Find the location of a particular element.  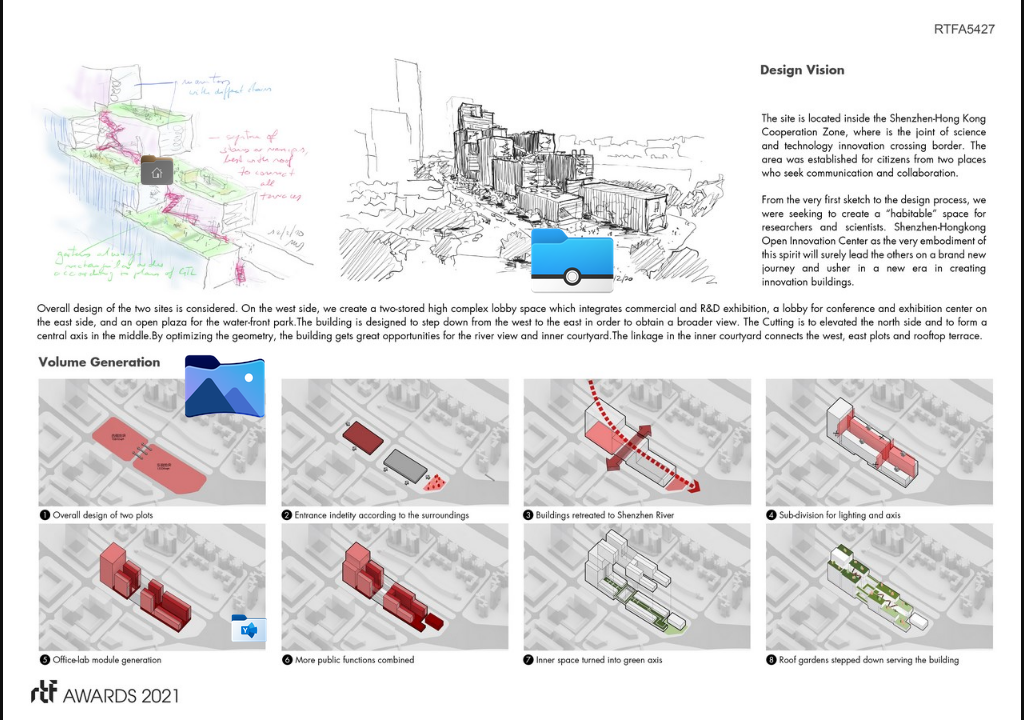

open panorama photos folder is located at coordinates (224, 388).